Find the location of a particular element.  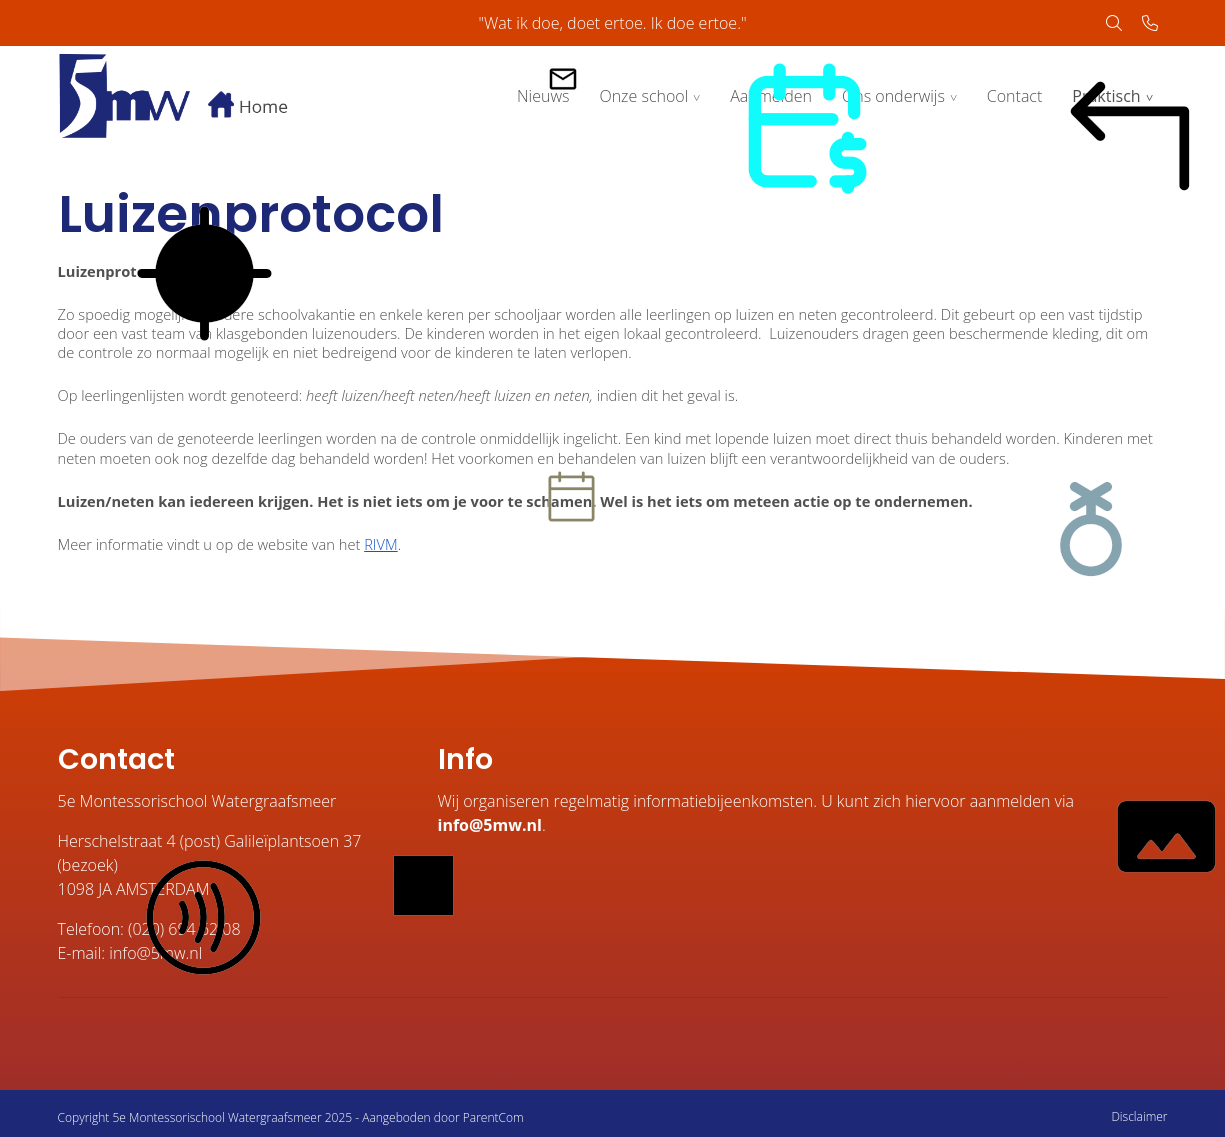

view calendar is located at coordinates (571, 498).